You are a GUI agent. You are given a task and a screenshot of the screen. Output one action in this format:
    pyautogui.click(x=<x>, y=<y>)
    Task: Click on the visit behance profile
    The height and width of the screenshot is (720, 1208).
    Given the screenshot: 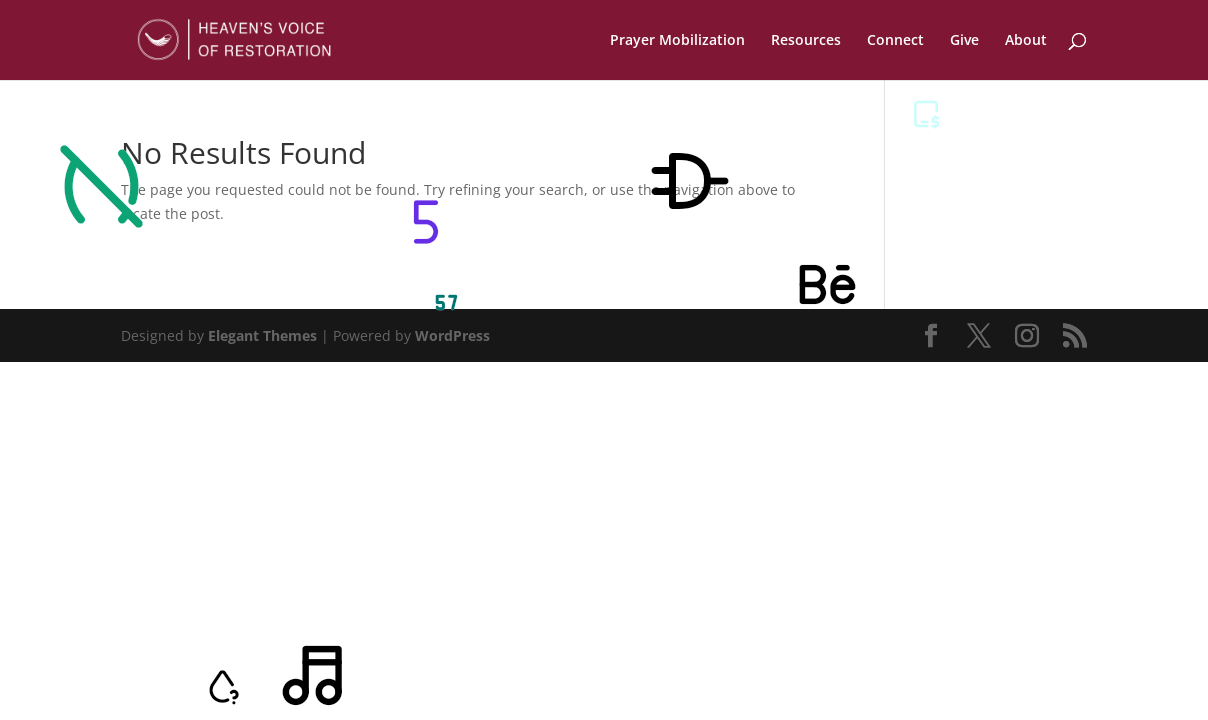 What is the action you would take?
    pyautogui.click(x=827, y=284)
    